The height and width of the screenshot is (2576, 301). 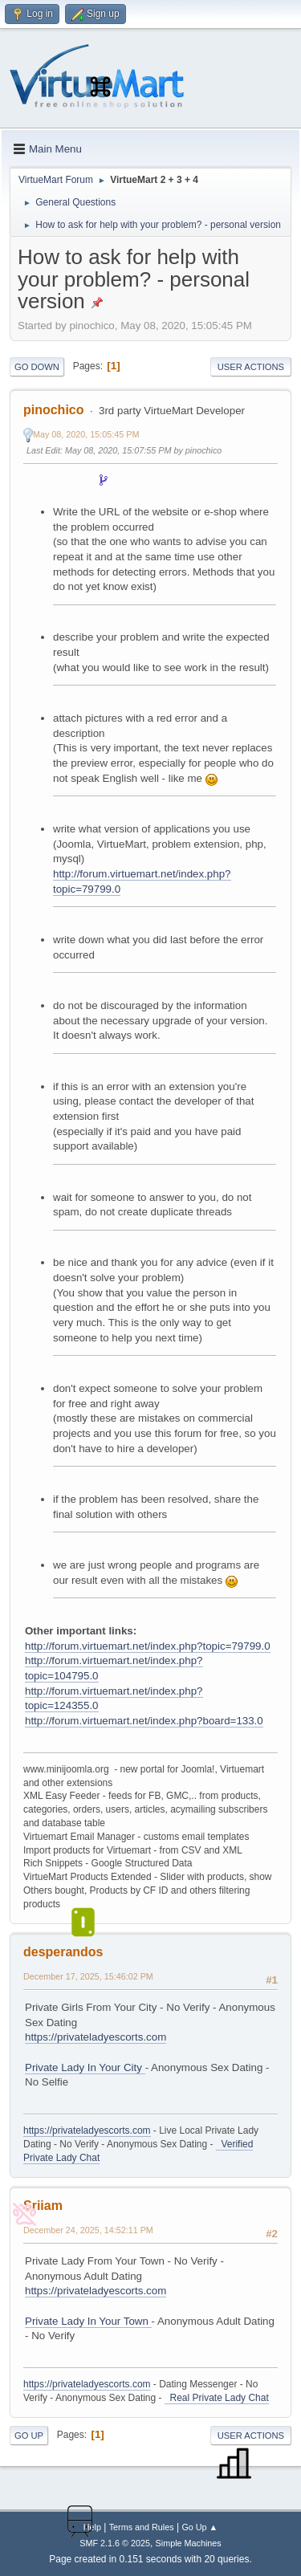 I want to click on disable pet-friendly filter, so click(x=24, y=2214).